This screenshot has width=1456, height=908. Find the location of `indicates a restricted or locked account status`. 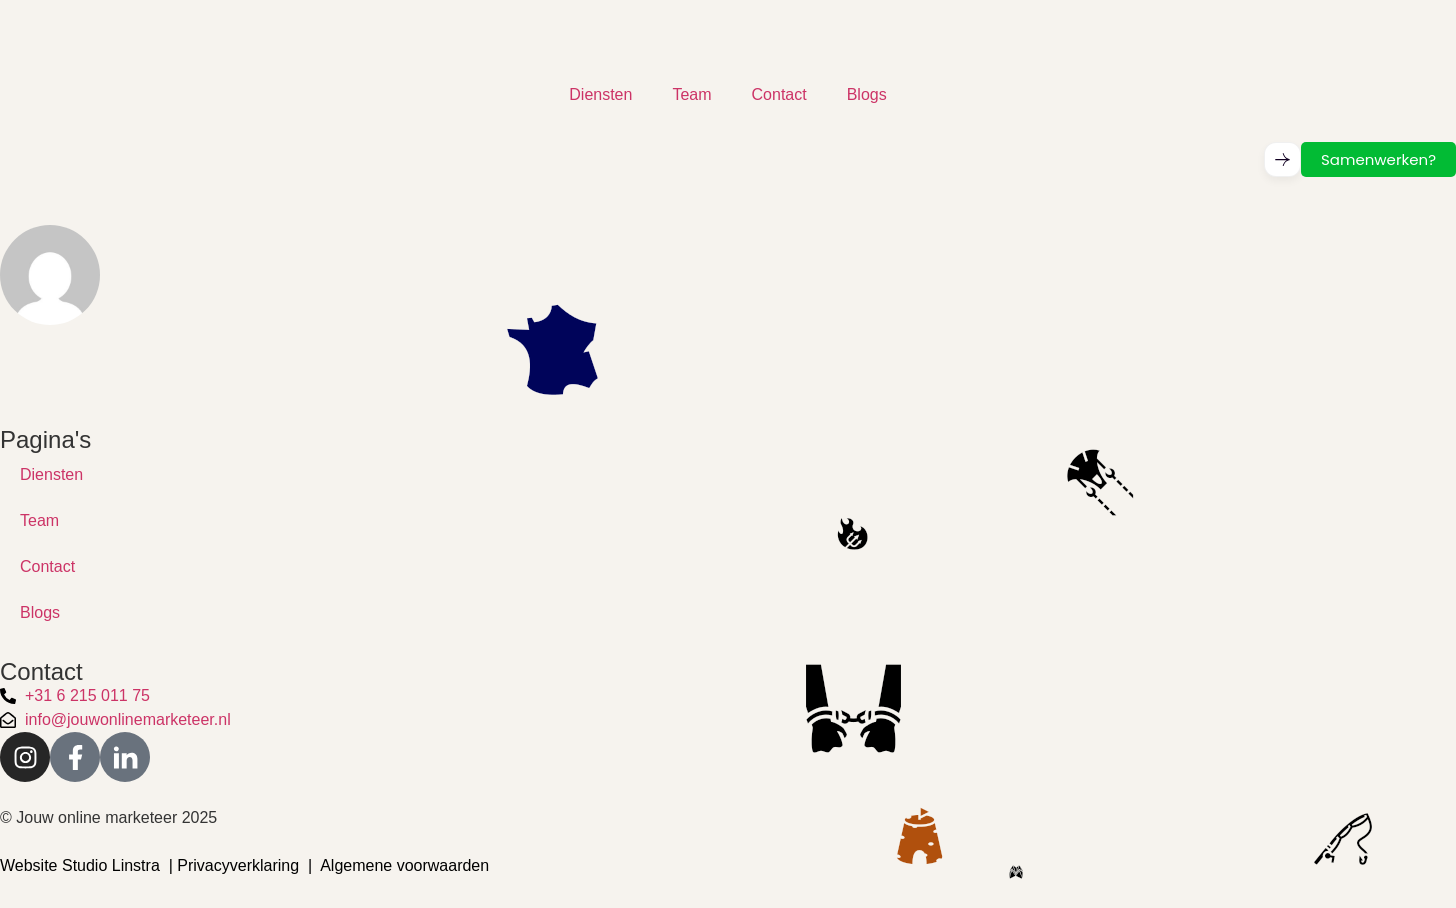

indicates a restricted or locked account status is located at coordinates (853, 712).